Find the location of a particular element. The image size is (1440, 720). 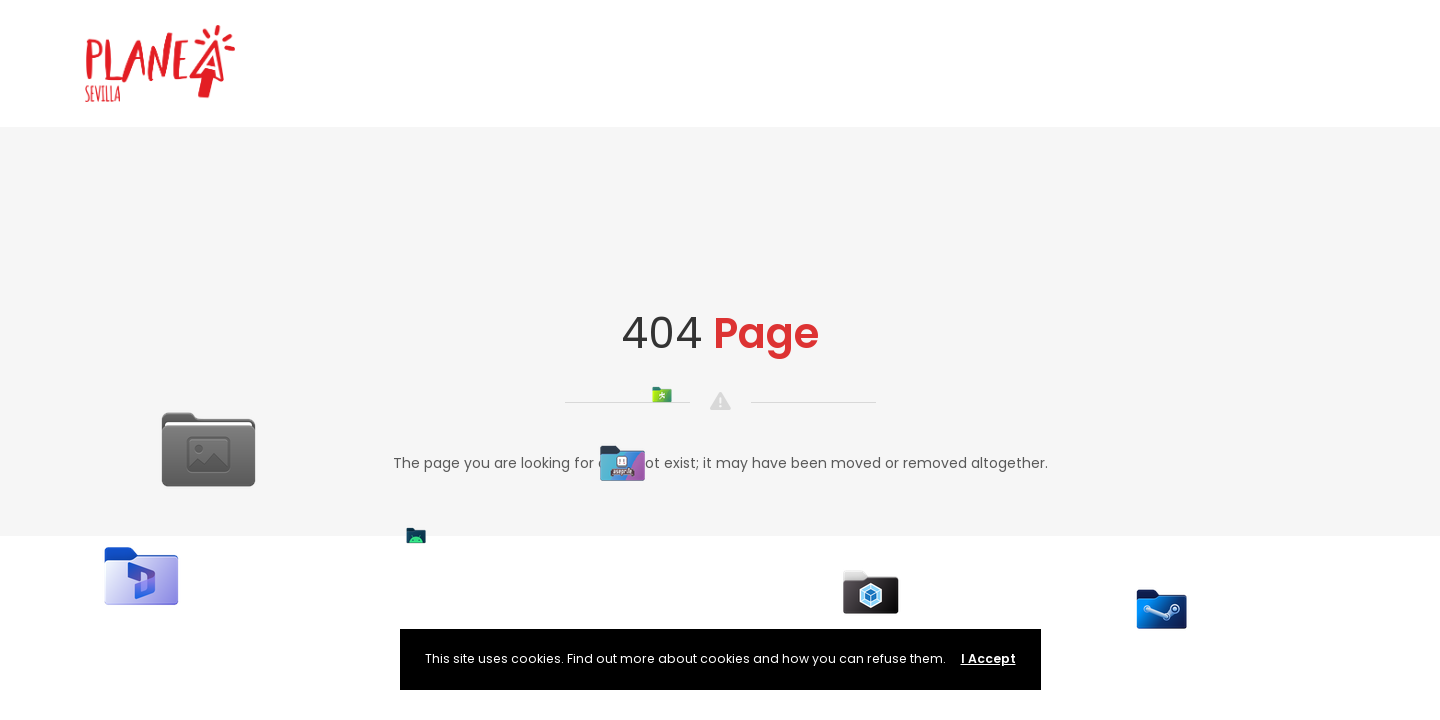

open folder containing aseprite project files is located at coordinates (622, 464).